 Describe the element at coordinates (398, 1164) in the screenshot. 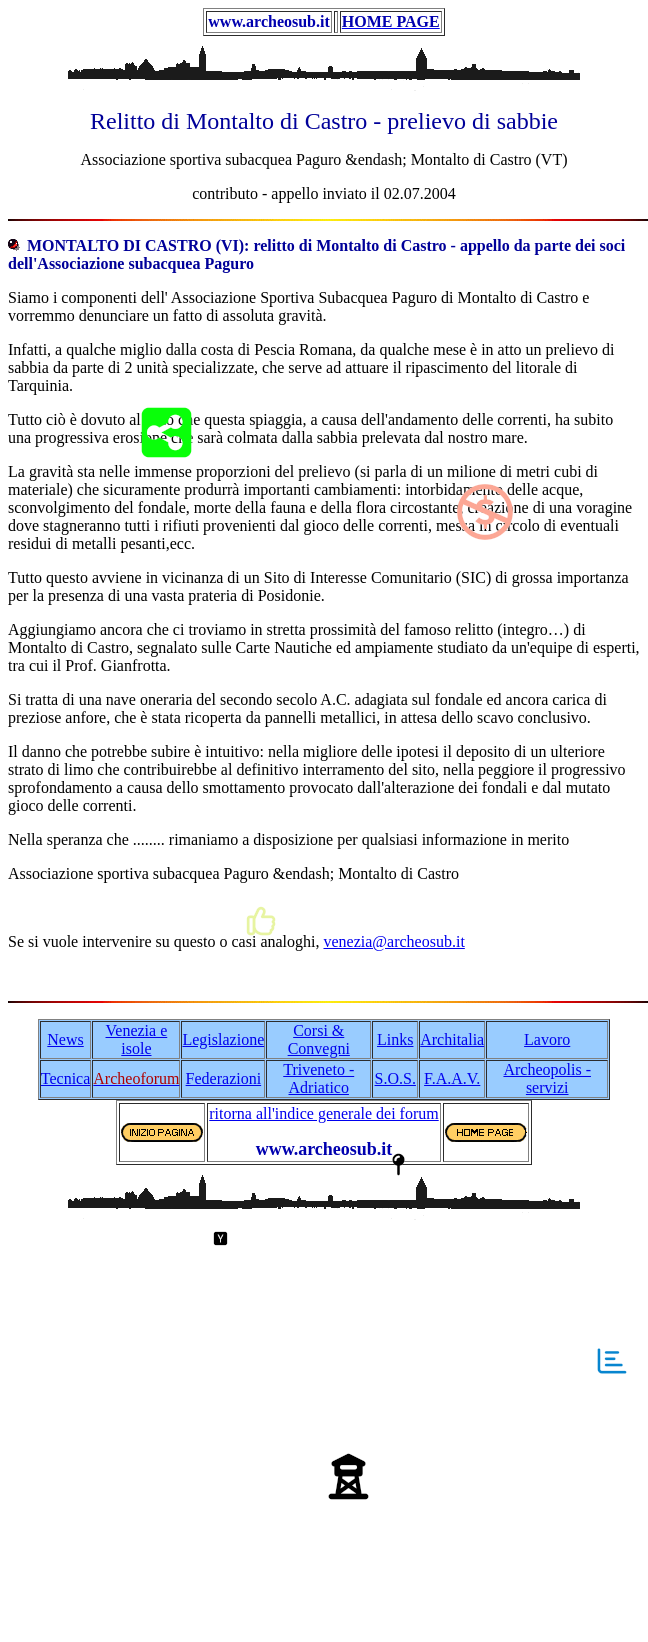

I see `mark a location on the map` at that location.